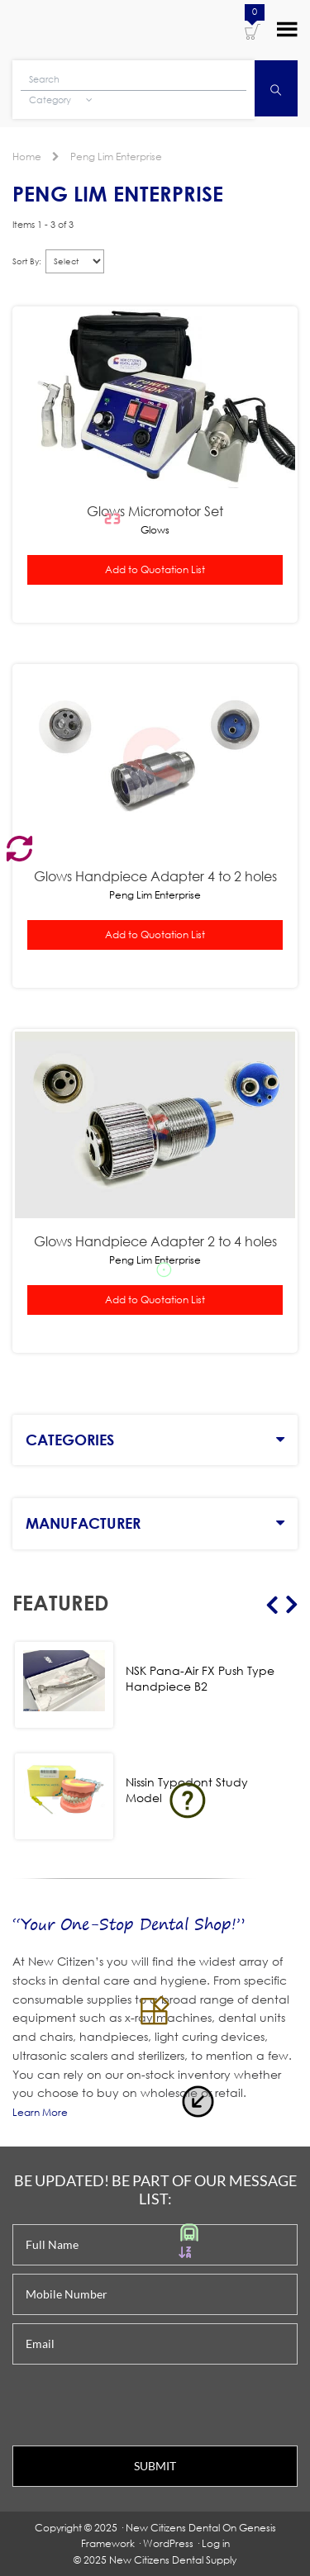 The height and width of the screenshot is (2576, 310). I want to click on access help or documentation, so click(188, 1801).